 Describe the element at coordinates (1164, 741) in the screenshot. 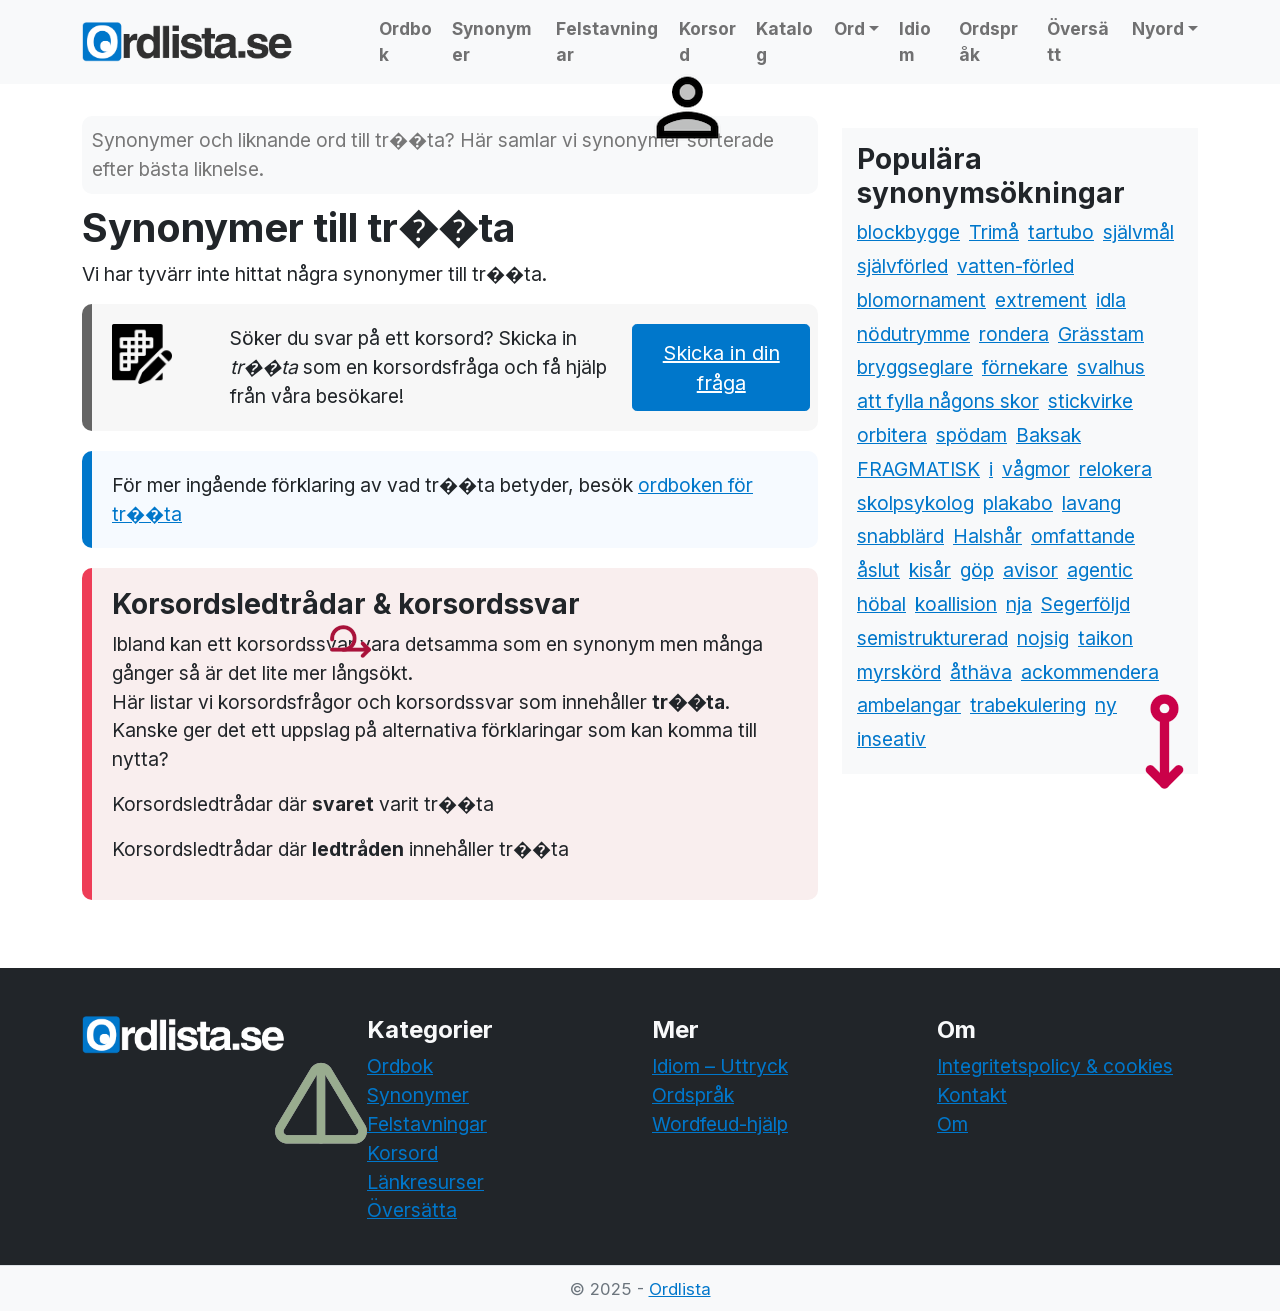

I see `scroll down or view more content` at that location.